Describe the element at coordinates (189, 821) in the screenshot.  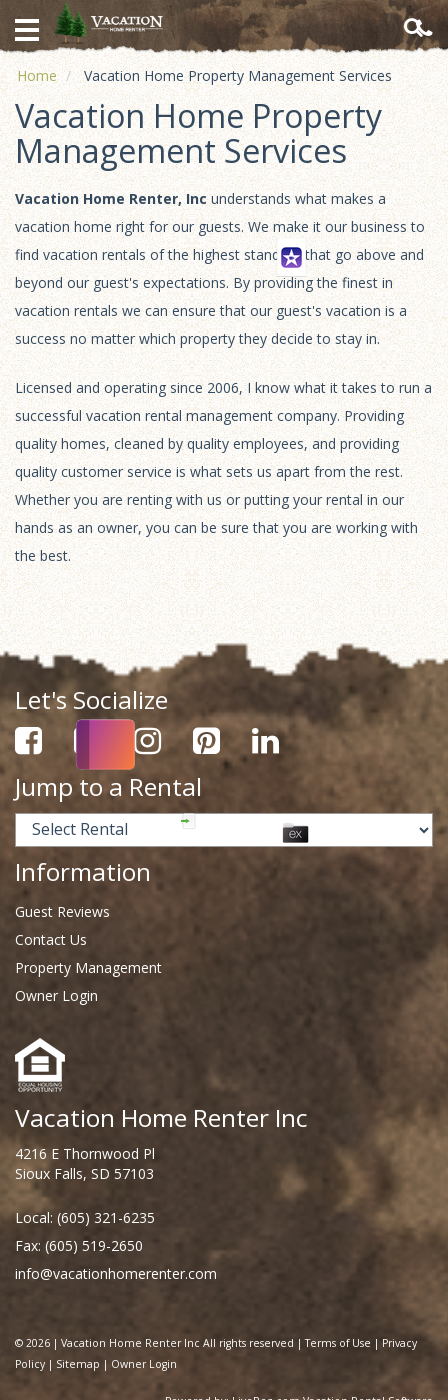
I see `import a document or file` at that location.